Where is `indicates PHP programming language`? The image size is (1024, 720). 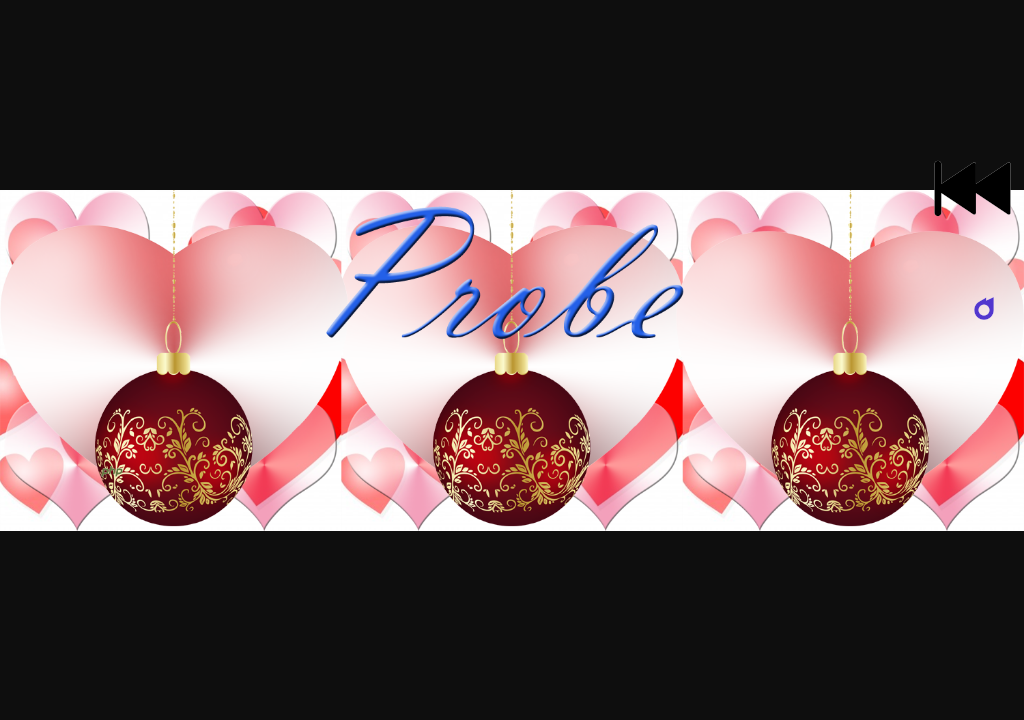
indicates PHP programming language is located at coordinates (112, 472).